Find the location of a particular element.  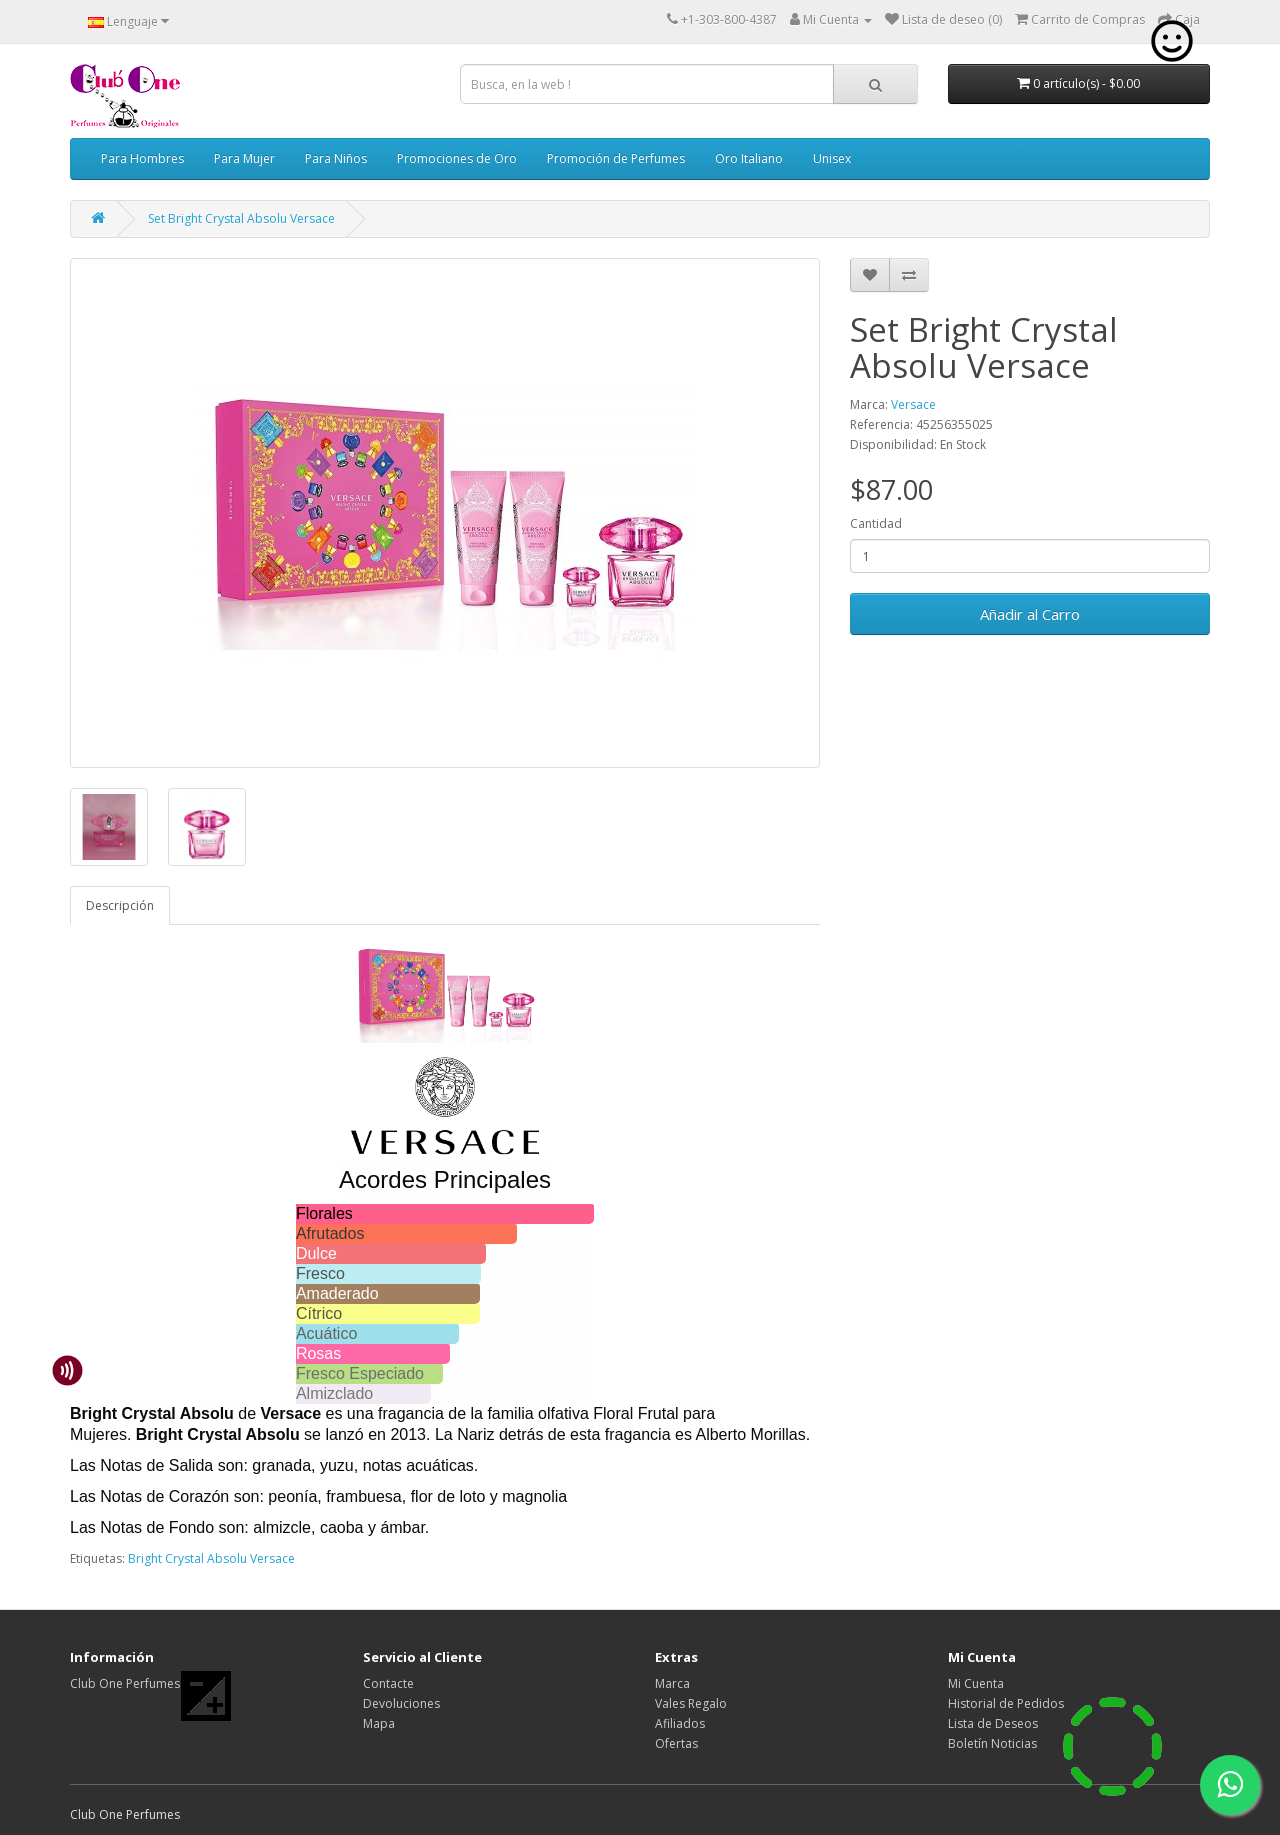

adjust image exposure settings is located at coordinates (206, 1696).